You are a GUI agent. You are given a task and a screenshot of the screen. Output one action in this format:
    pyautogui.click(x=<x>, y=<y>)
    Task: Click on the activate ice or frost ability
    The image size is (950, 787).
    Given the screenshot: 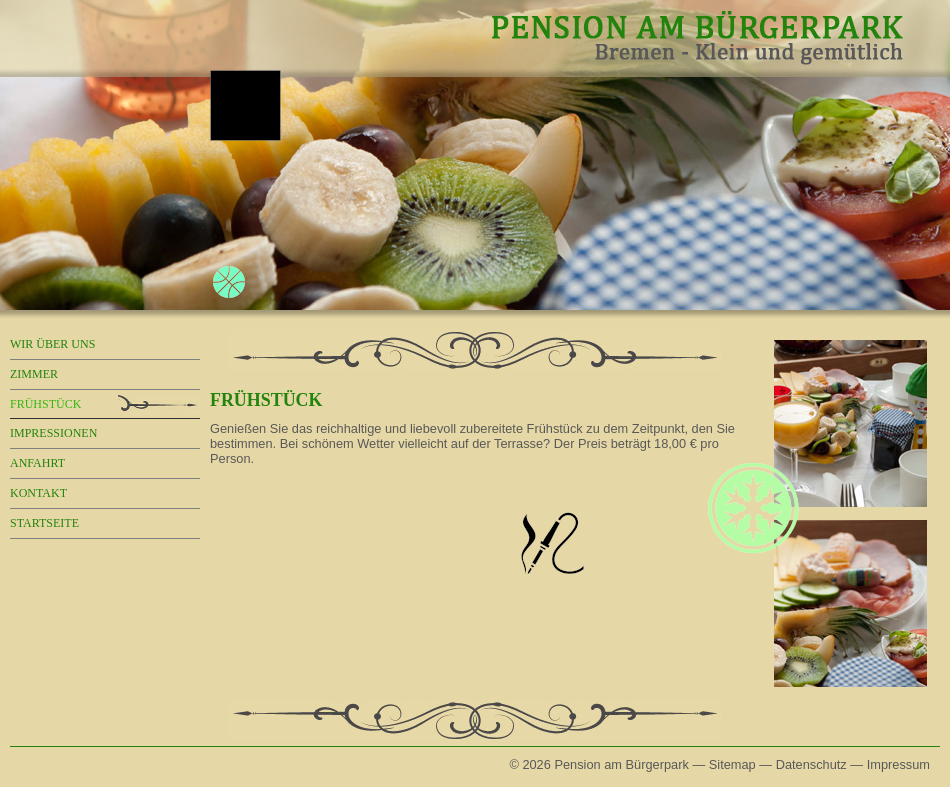 What is the action you would take?
    pyautogui.click(x=753, y=508)
    